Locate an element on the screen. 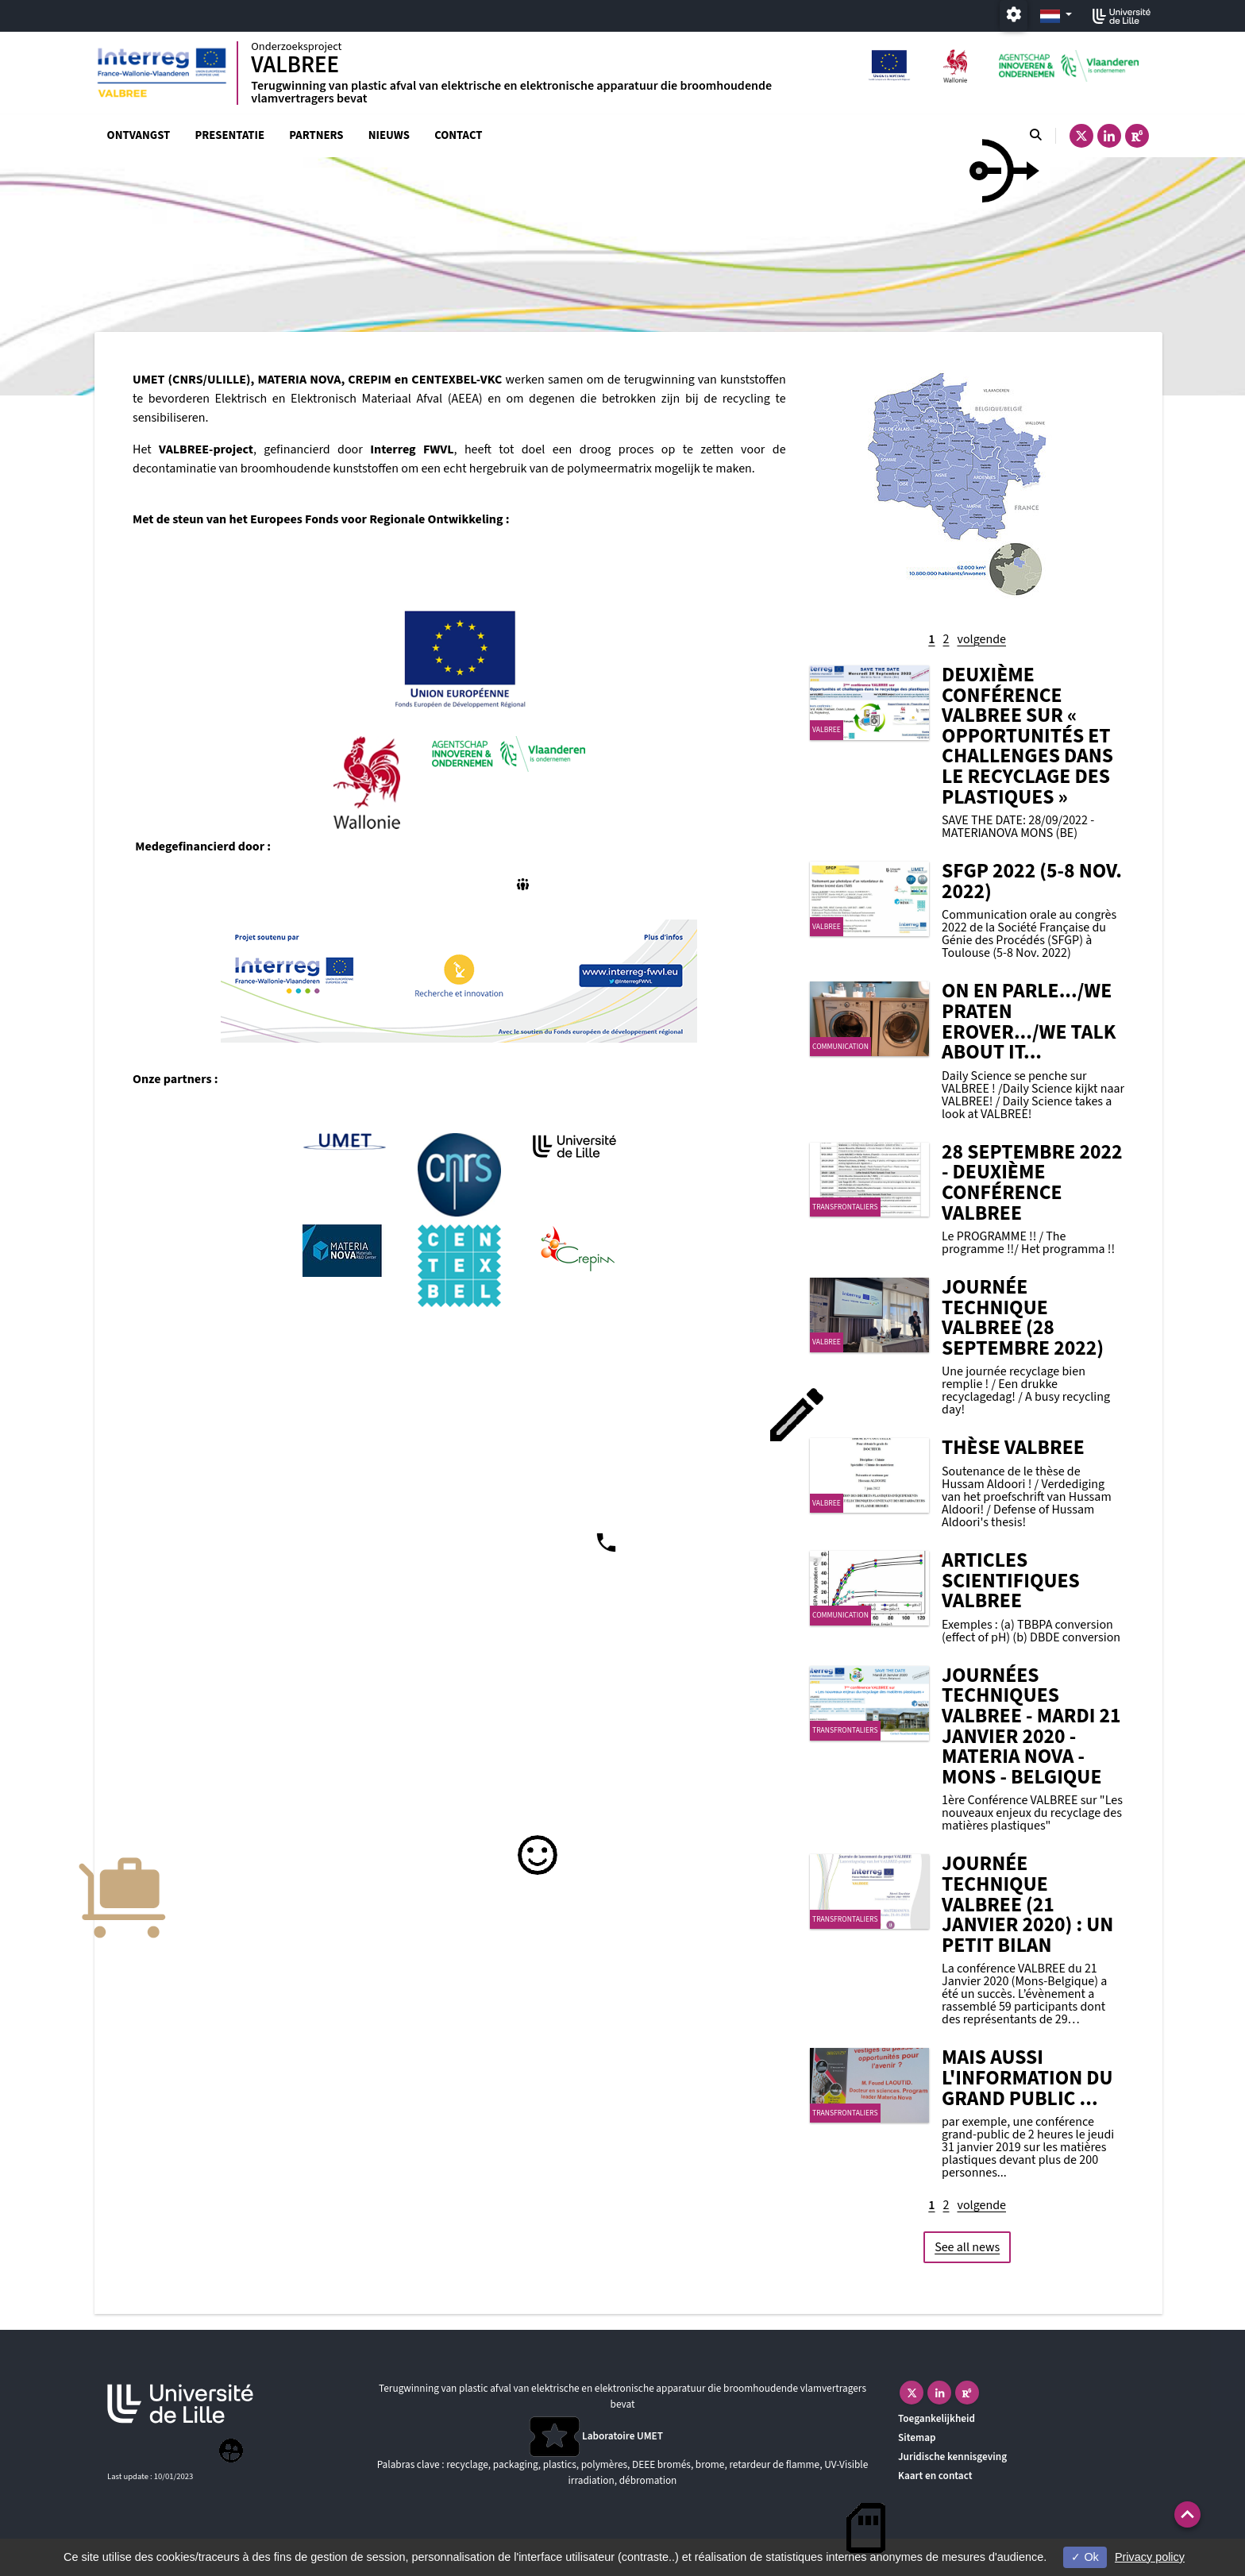 This screenshot has width=1245, height=2576. edit or modify content is located at coordinates (796, 1414).